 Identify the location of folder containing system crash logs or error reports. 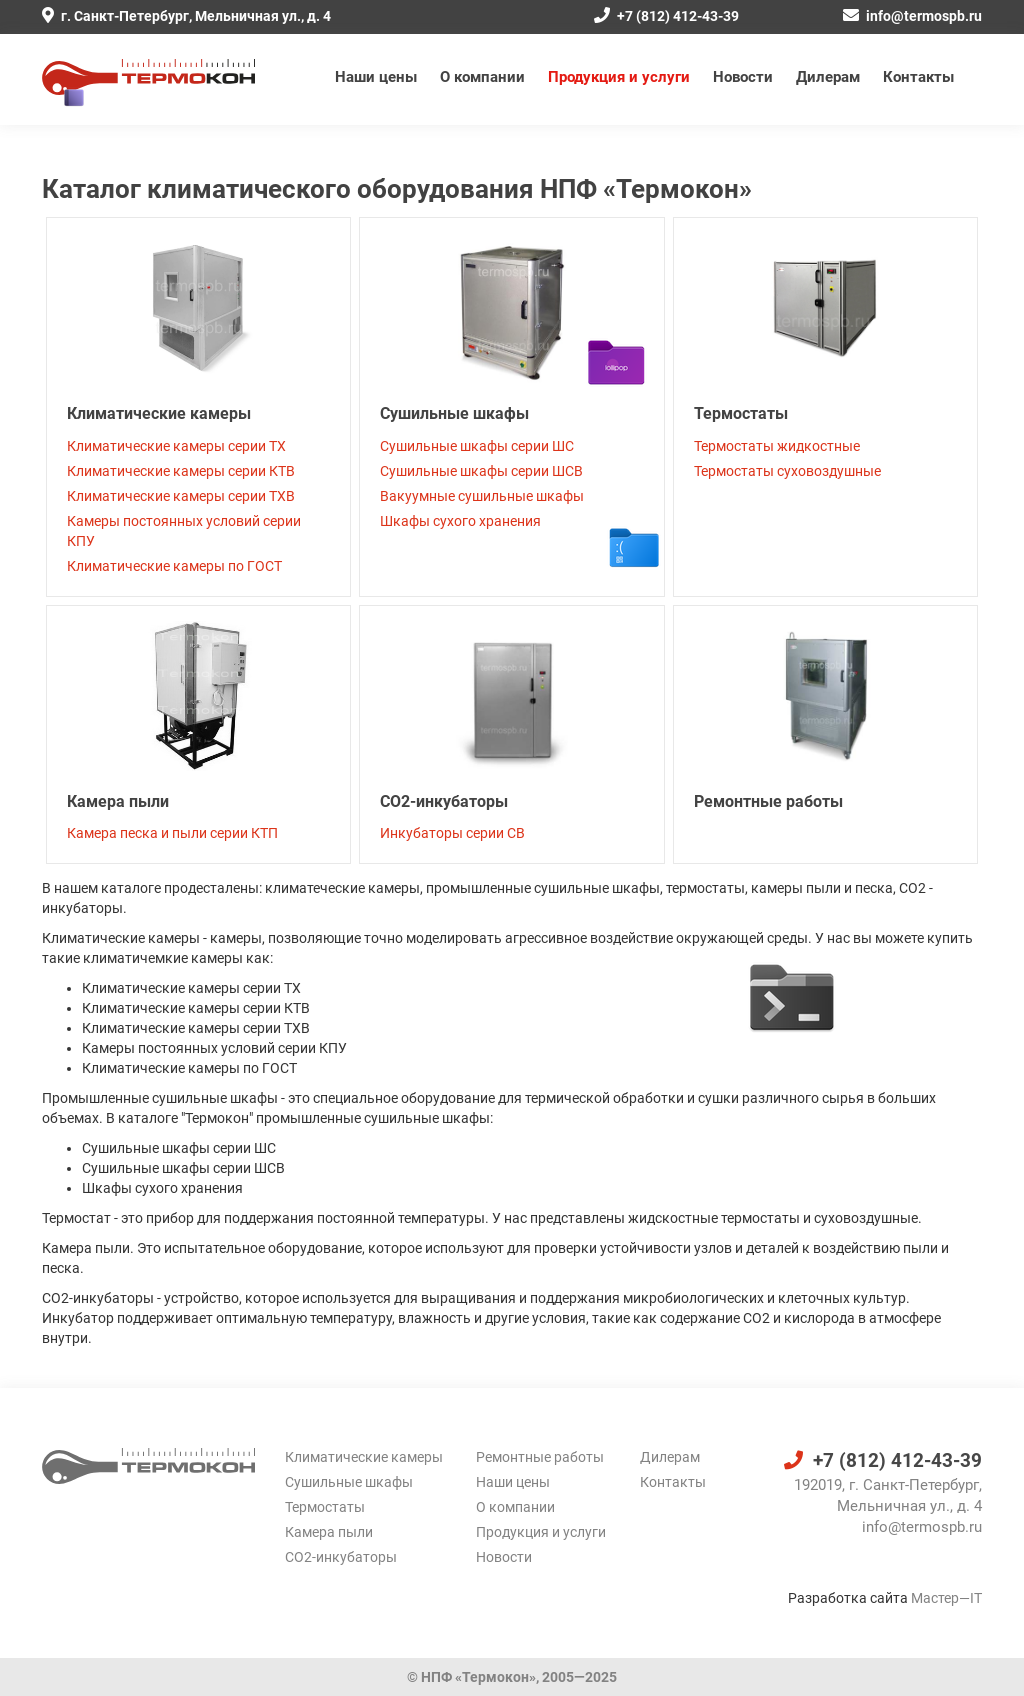
(634, 549).